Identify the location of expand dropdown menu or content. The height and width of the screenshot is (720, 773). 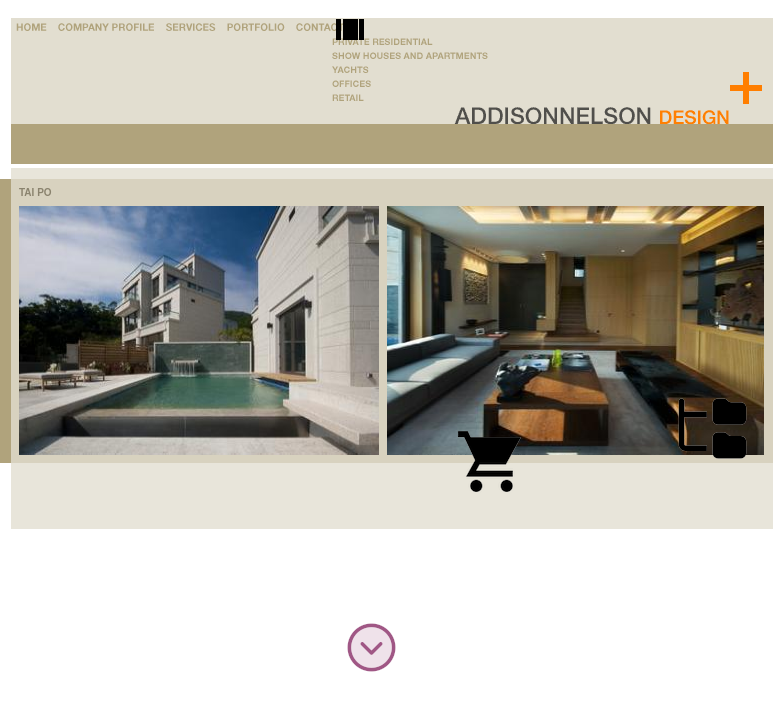
(371, 647).